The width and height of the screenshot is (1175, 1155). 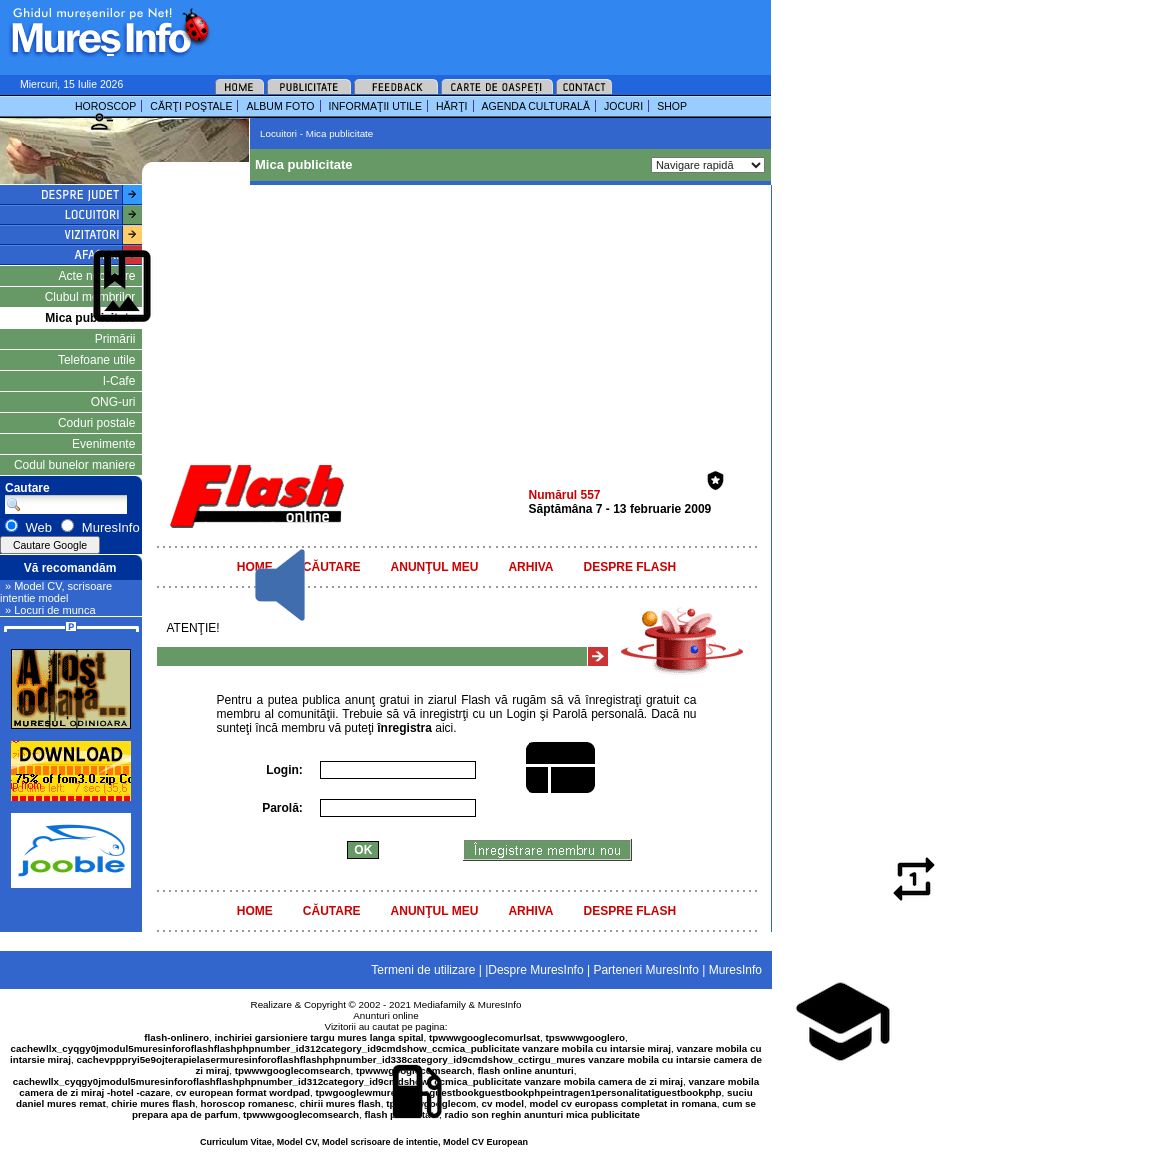 What do you see at coordinates (122, 286) in the screenshot?
I see `open photo album` at bounding box center [122, 286].